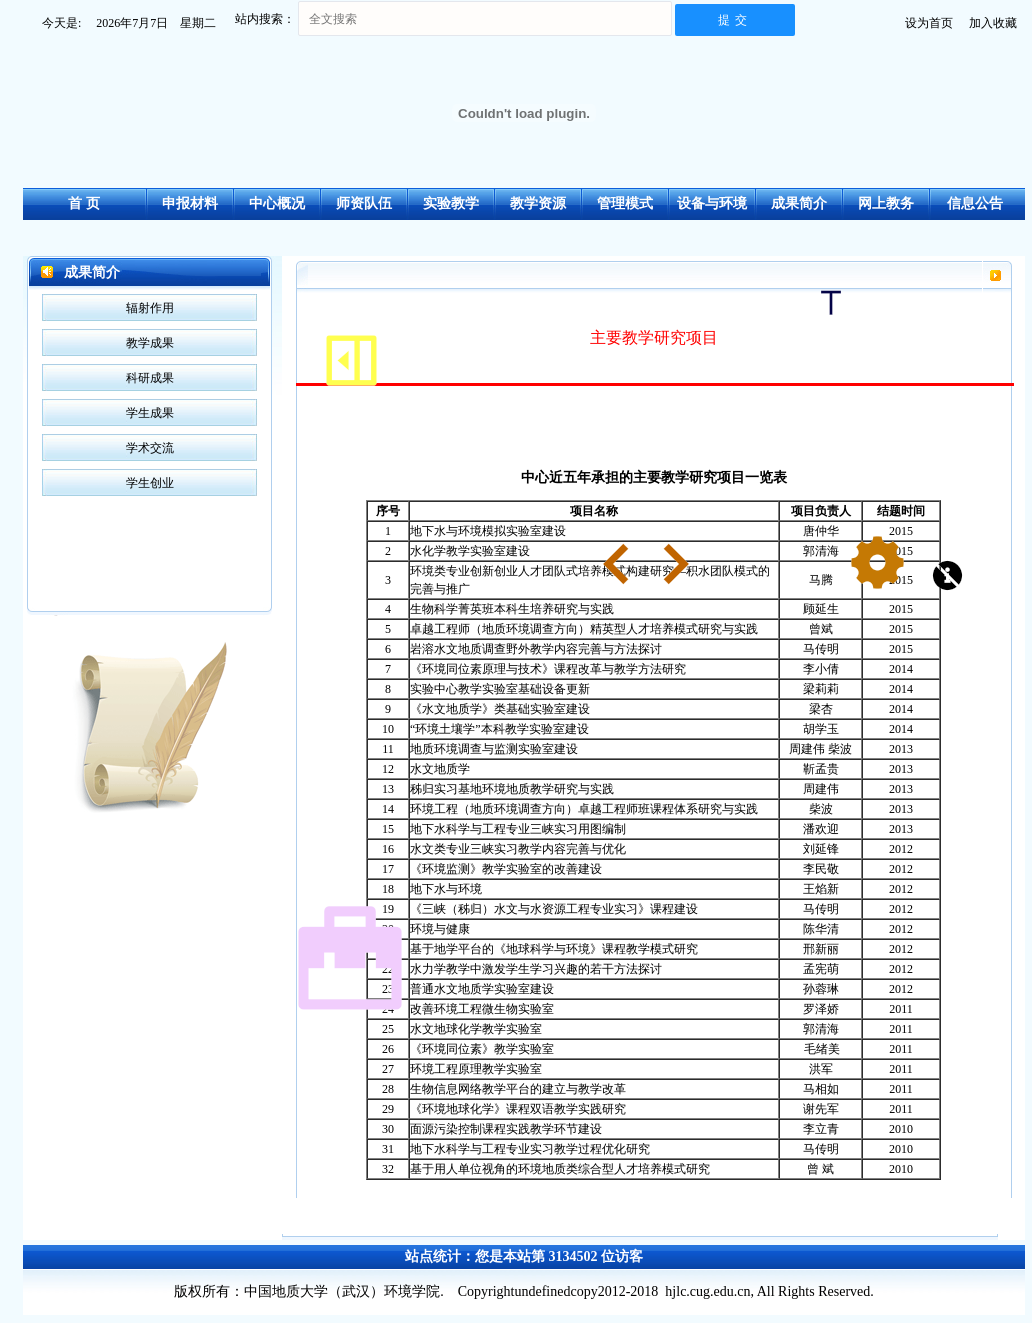 The width and height of the screenshot is (1032, 1323). Describe the element at coordinates (646, 564) in the screenshot. I see `view or edit source code` at that location.